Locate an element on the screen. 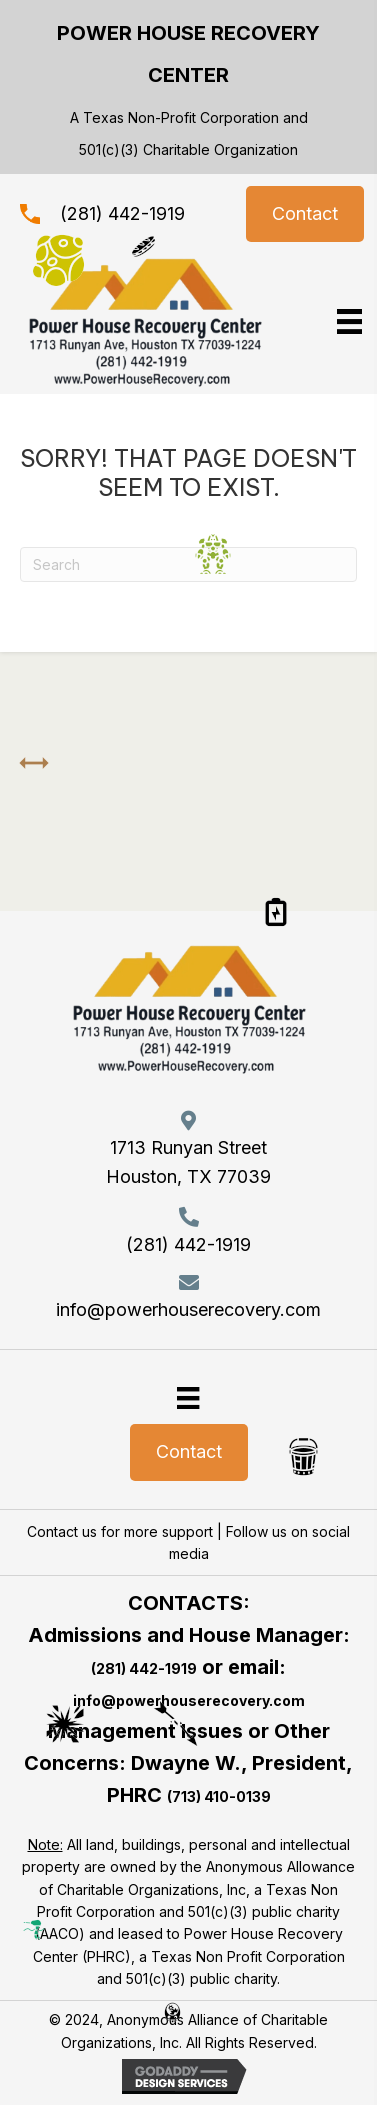 This screenshot has height=2105, width=377. access food or dining options is located at coordinates (143, 246).